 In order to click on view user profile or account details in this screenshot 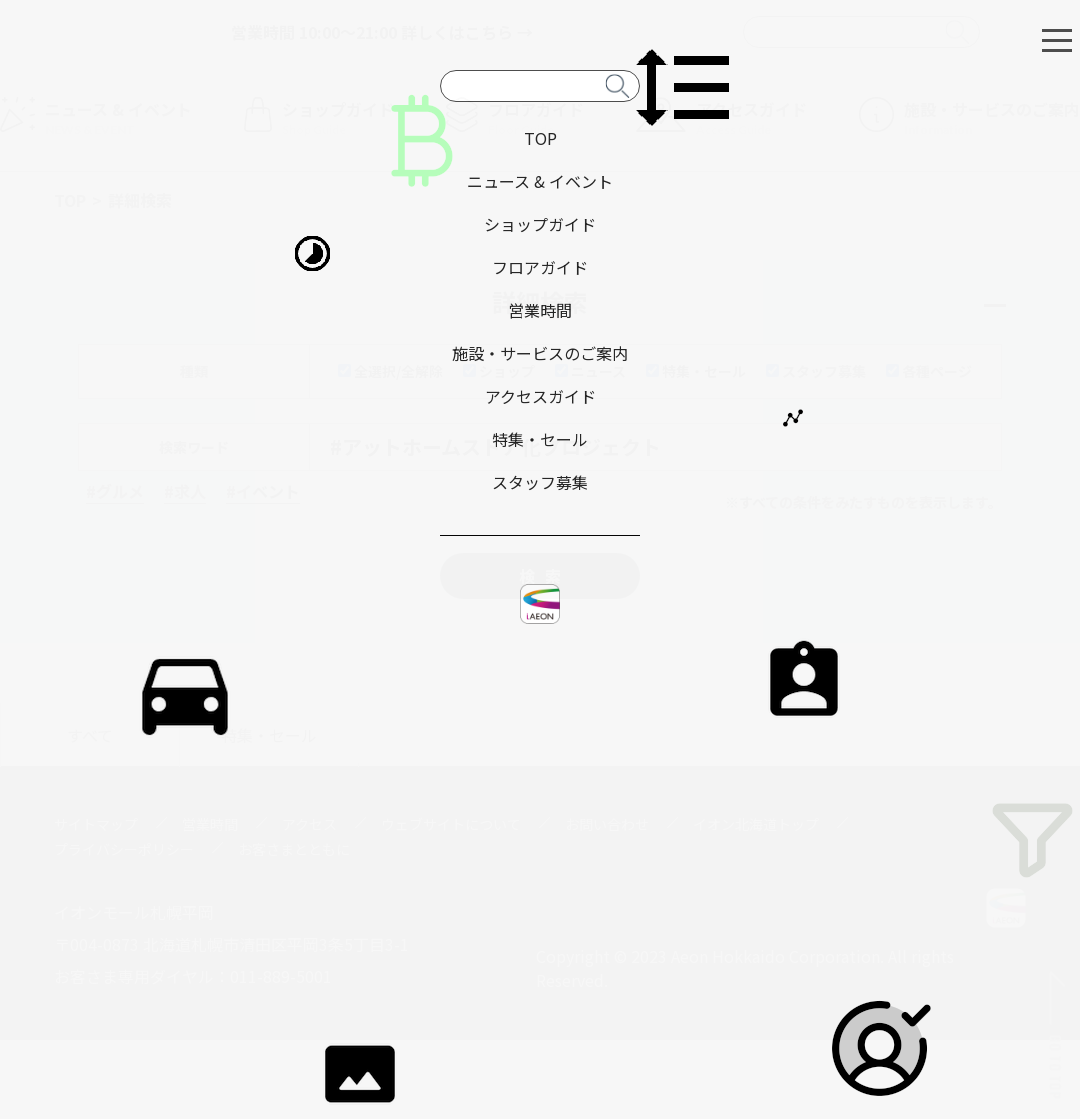, I will do `click(804, 682)`.